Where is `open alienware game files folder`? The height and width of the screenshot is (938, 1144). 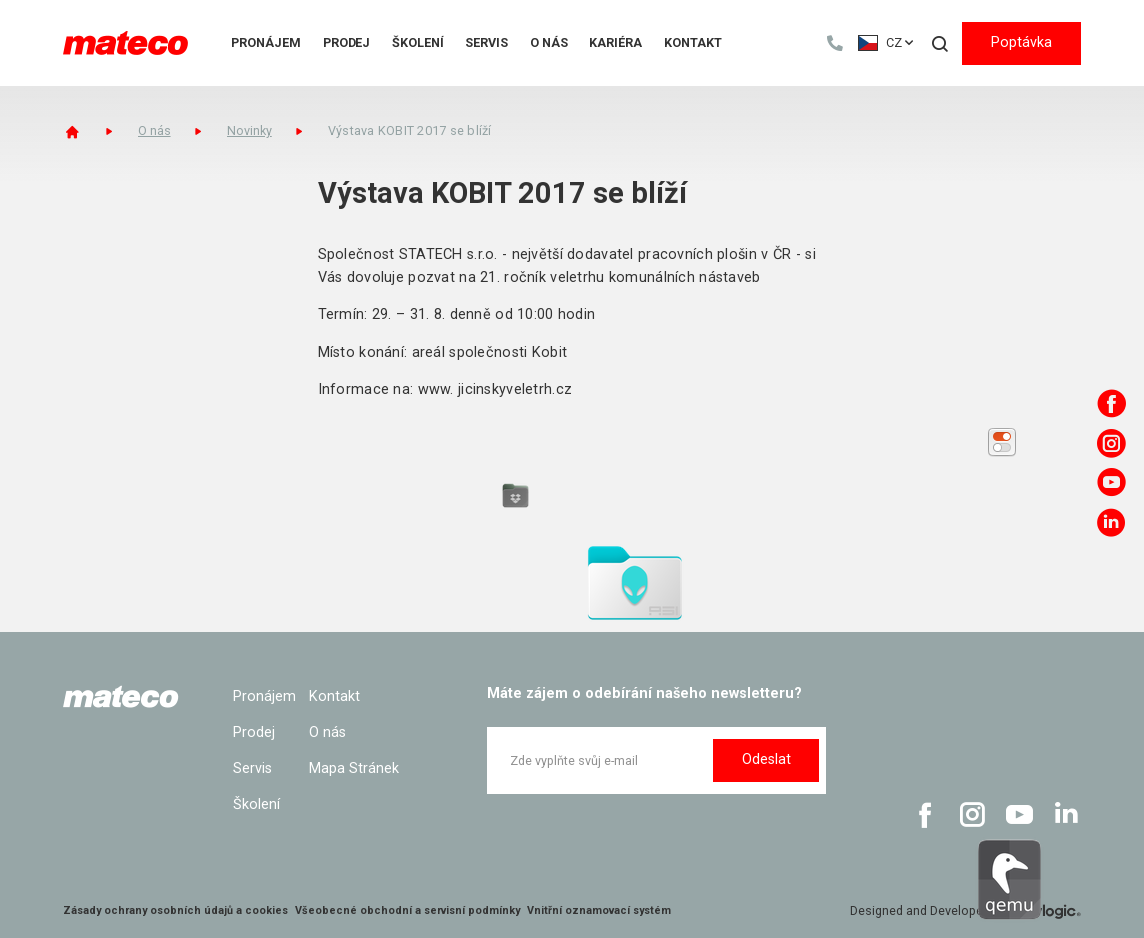 open alienware game files folder is located at coordinates (634, 585).